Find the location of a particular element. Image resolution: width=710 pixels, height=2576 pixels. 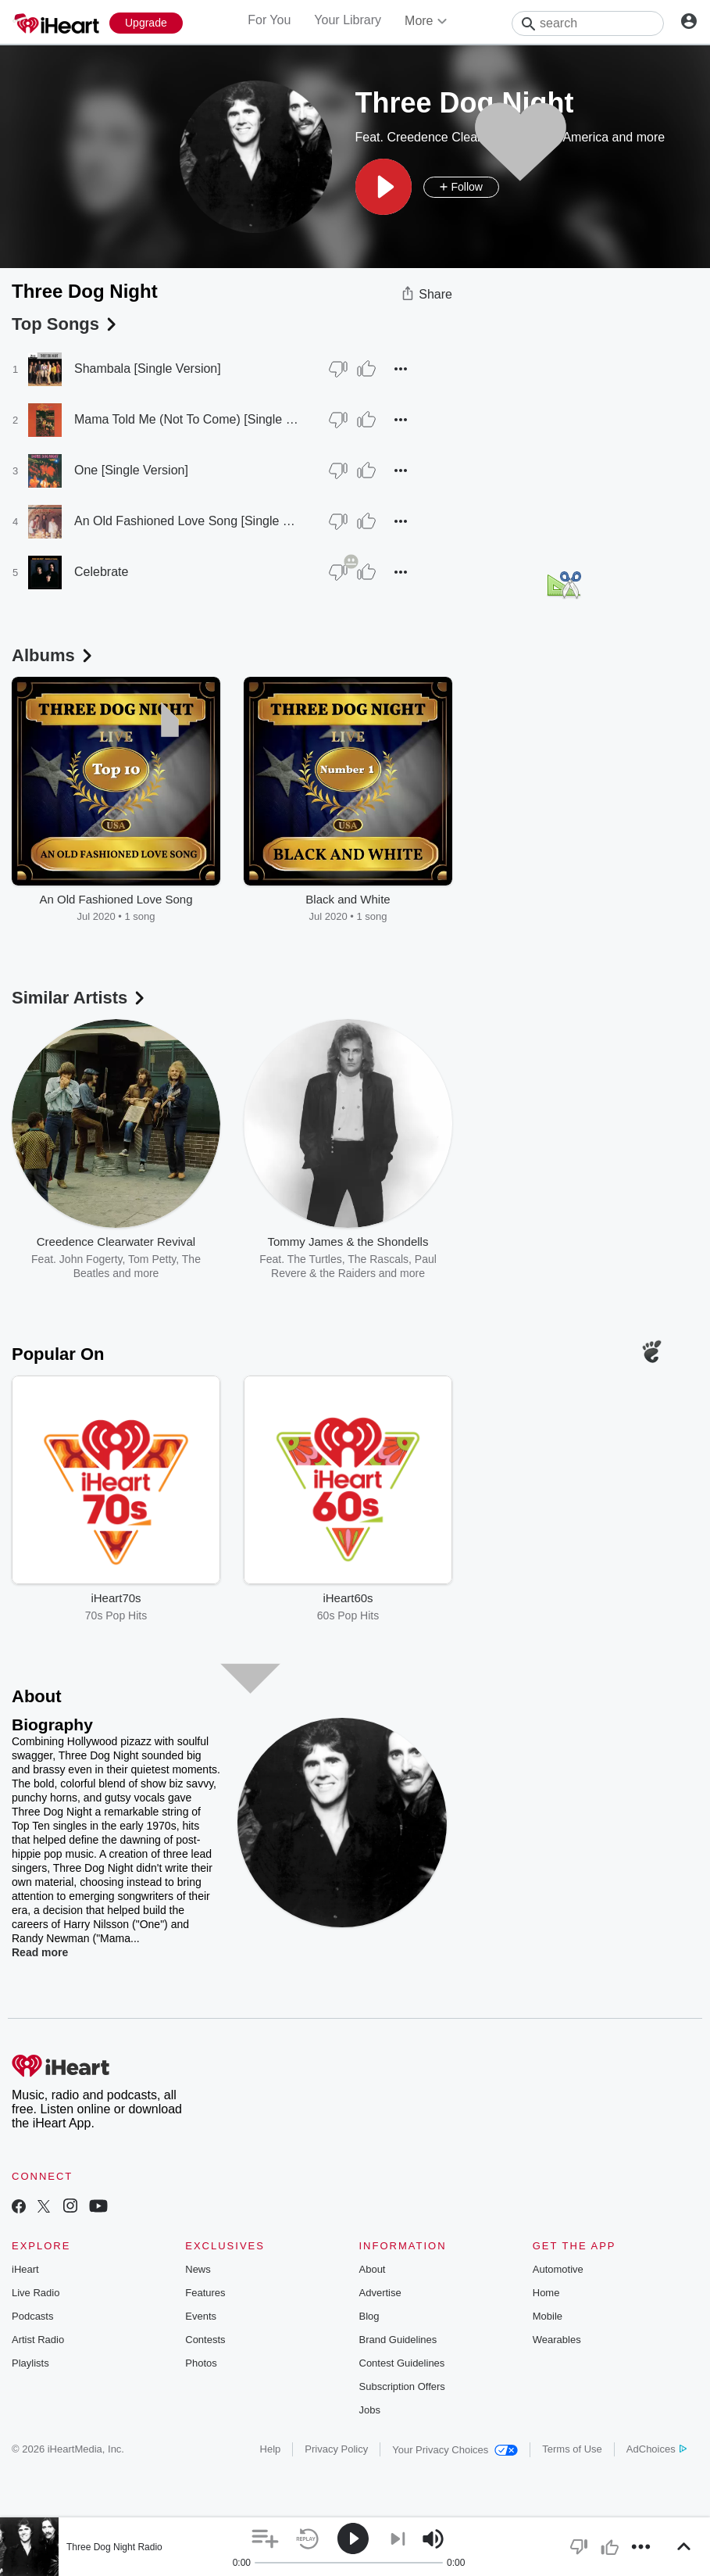

access utility and accessory applications is located at coordinates (563, 582).